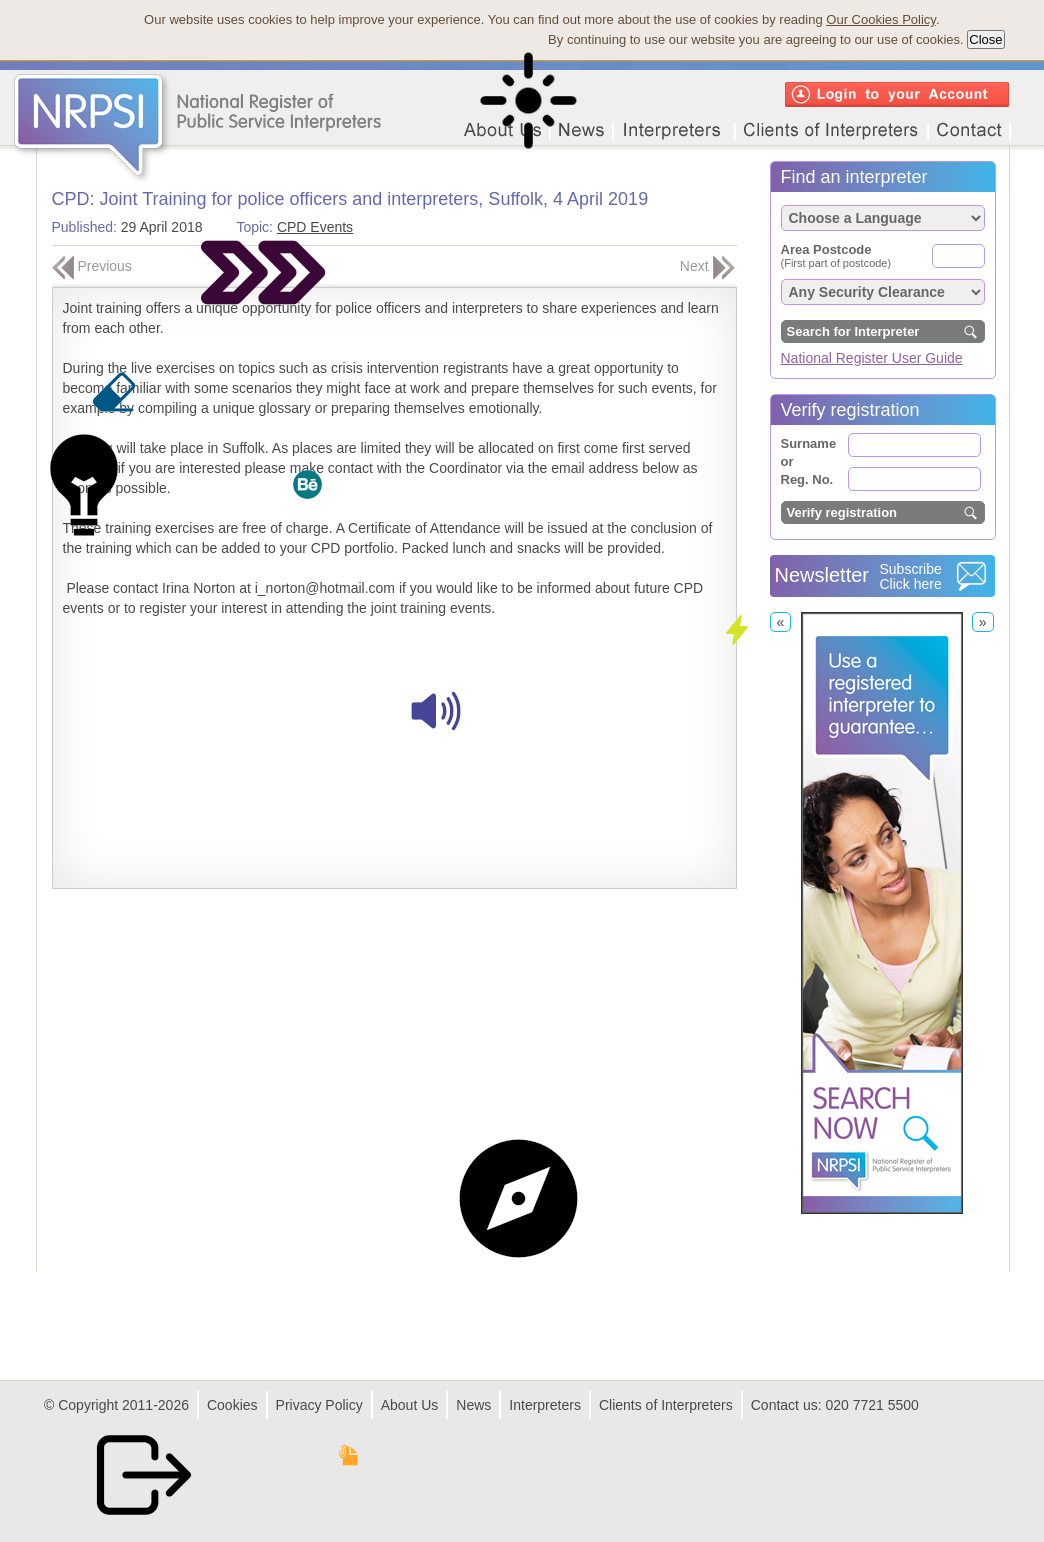 The image size is (1044, 1542). I want to click on access navigation or direction features, so click(518, 1198).